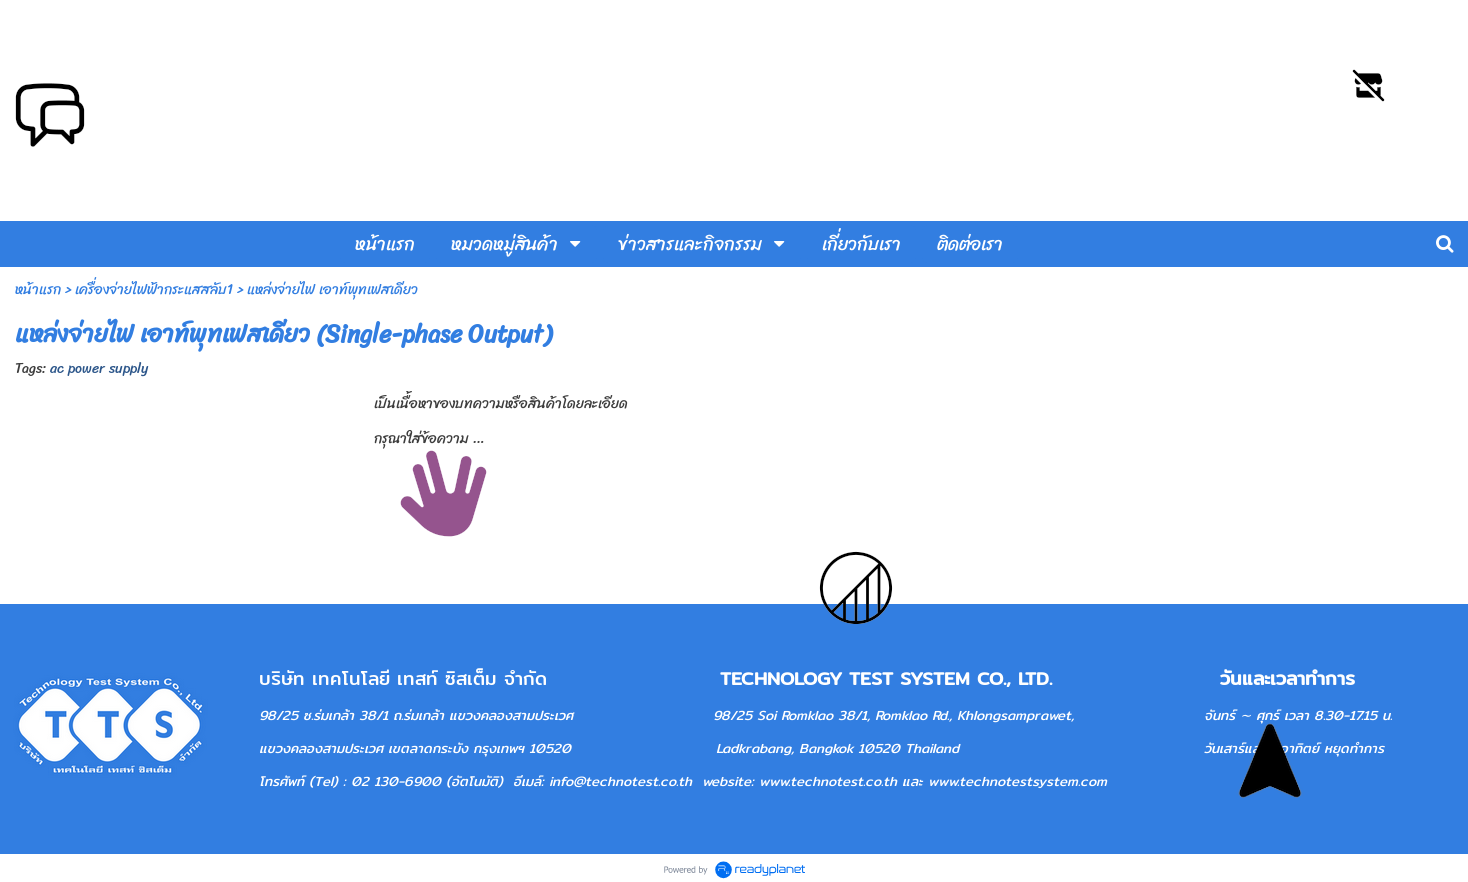 This screenshot has width=1468, height=882. Describe the element at coordinates (856, 588) in the screenshot. I see `adjust contrast or display settings` at that location.